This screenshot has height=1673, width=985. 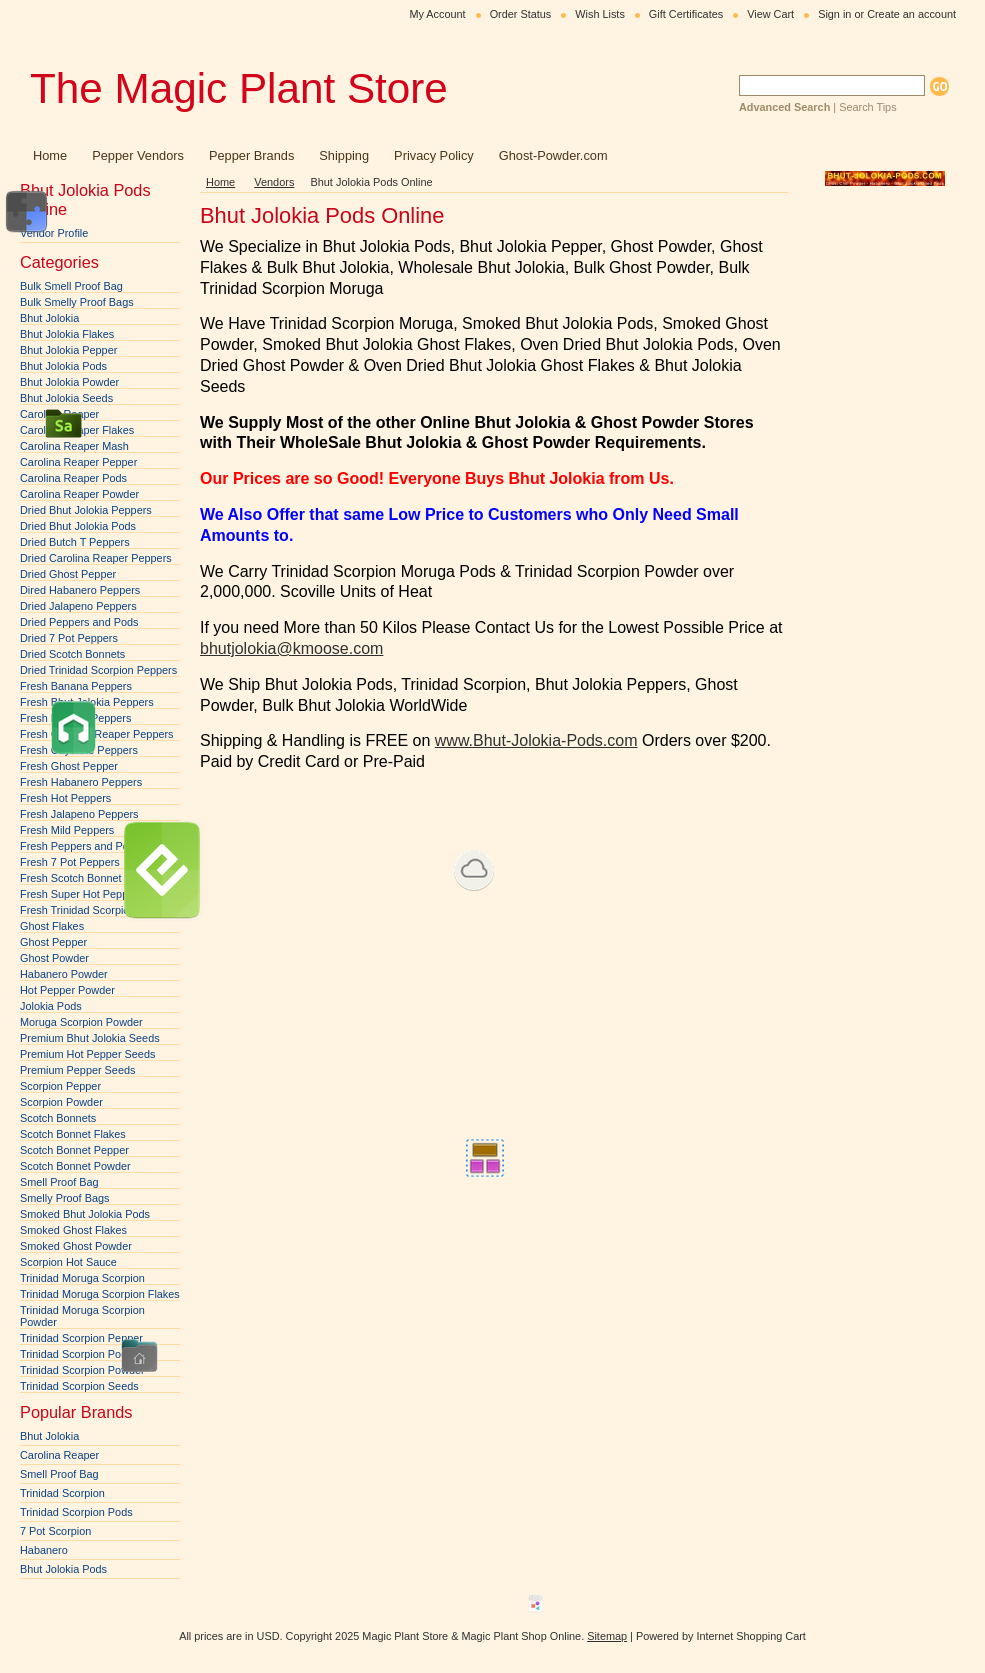 I want to click on select all items in the current view, so click(x=485, y=1158).